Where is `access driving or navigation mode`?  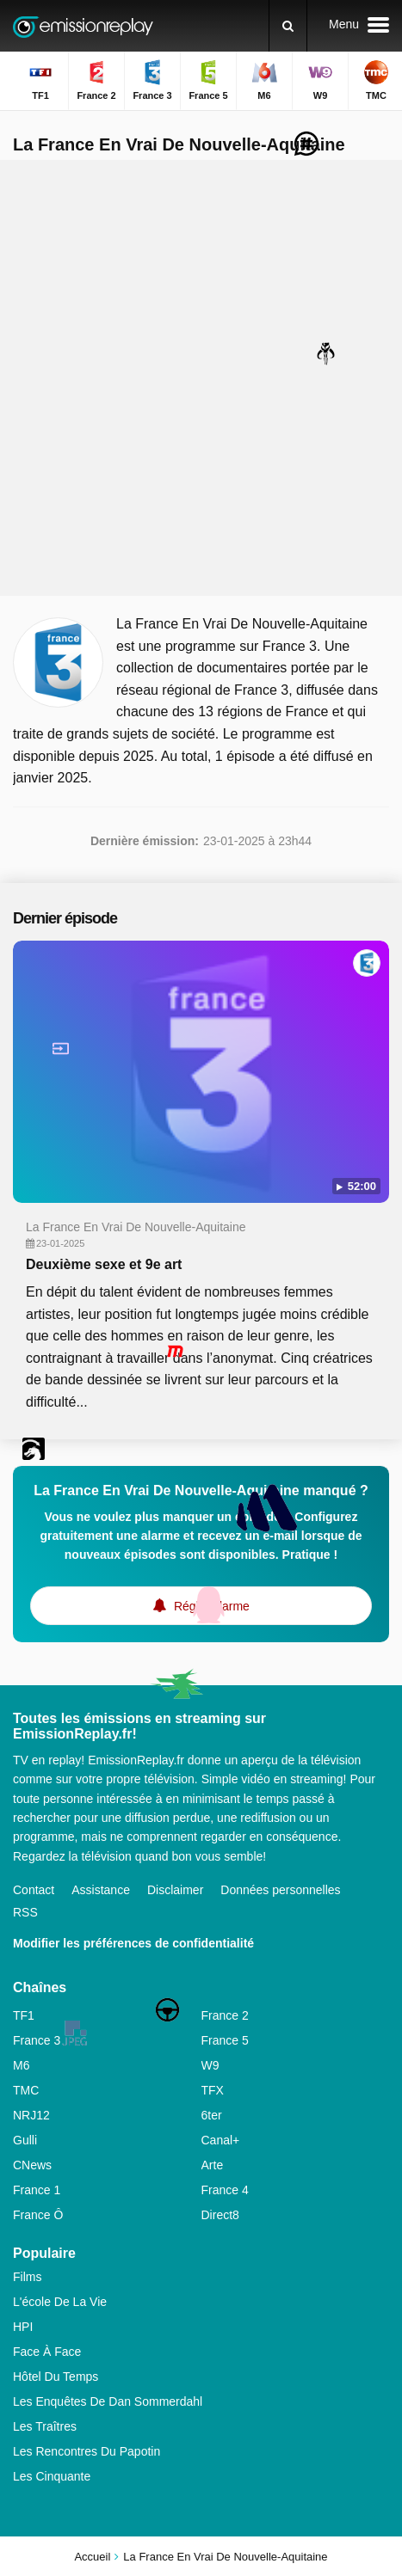 access driving or navigation mode is located at coordinates (167, 2009).